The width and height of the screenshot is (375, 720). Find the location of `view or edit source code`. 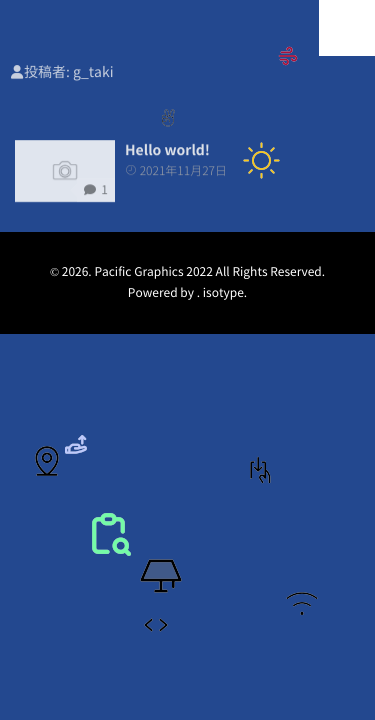

view or edit source code is located at coordinates (156, 625).